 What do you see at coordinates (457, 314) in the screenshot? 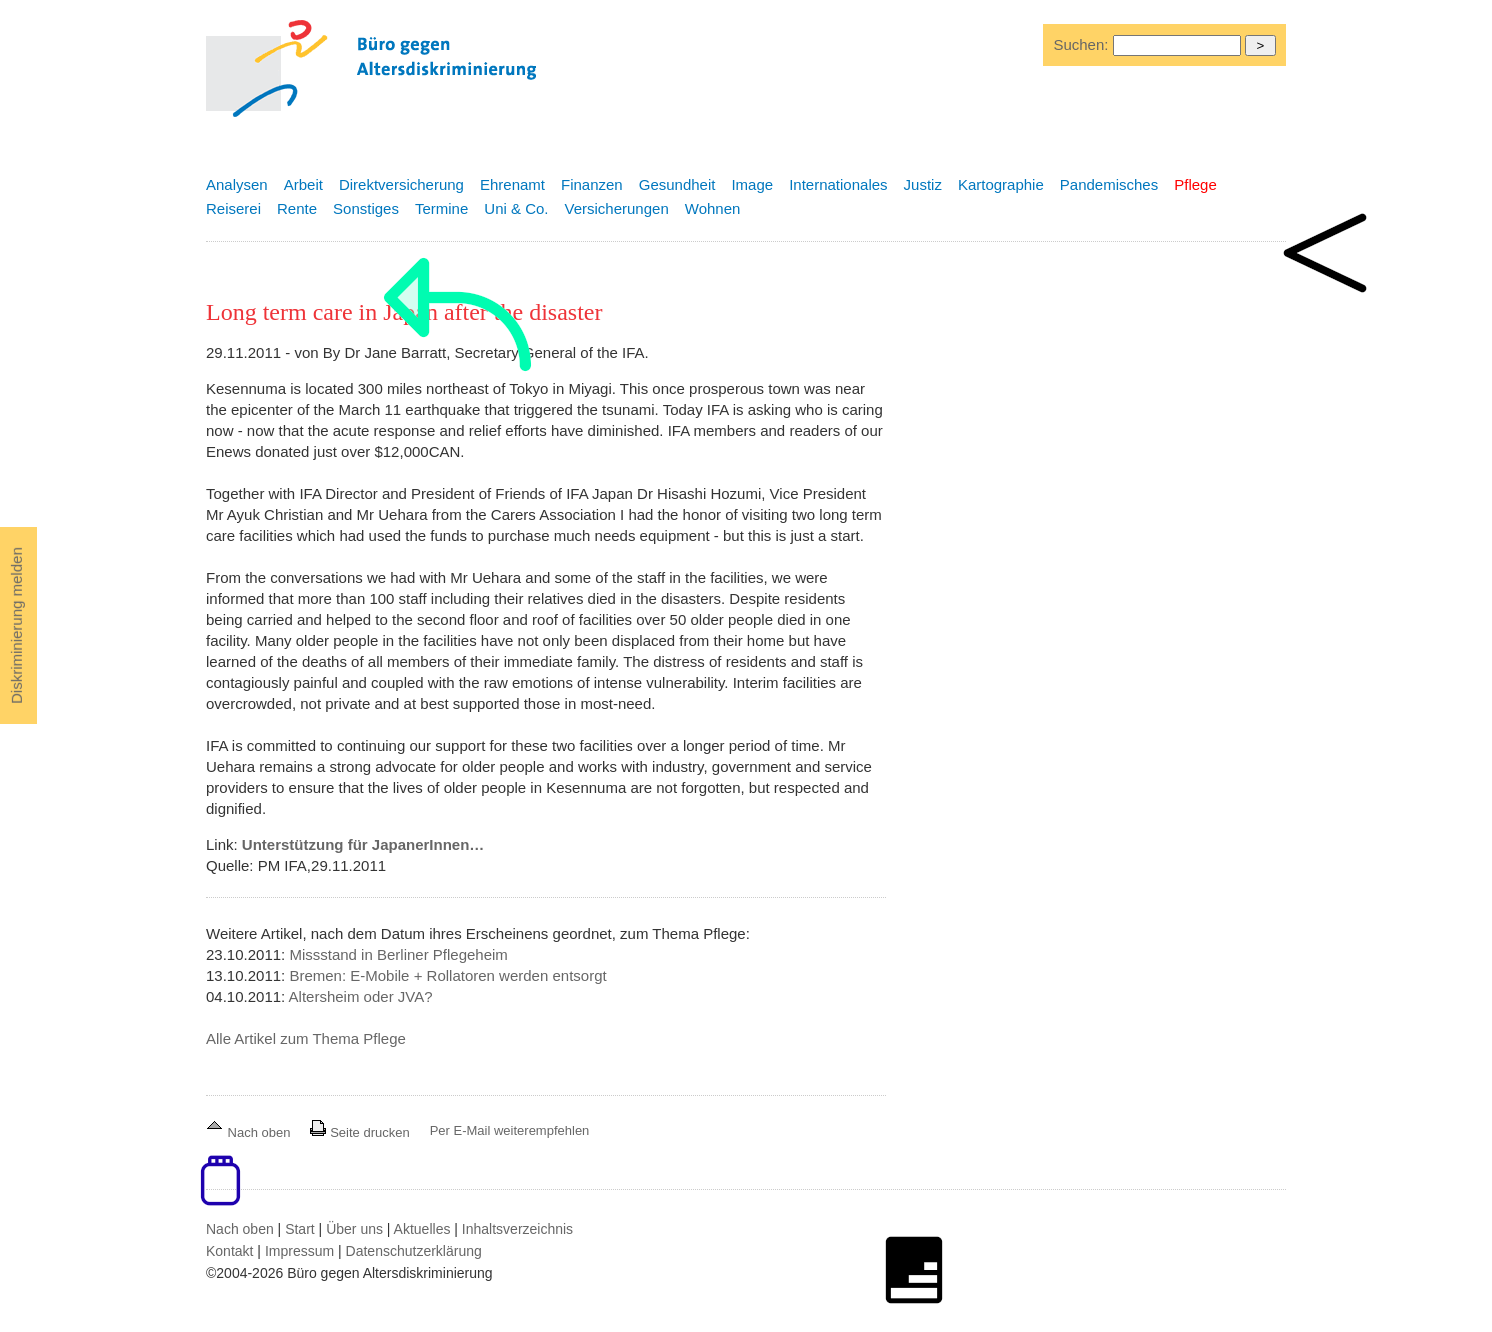
I see `reply to a message` at bounding box center [457, 314].